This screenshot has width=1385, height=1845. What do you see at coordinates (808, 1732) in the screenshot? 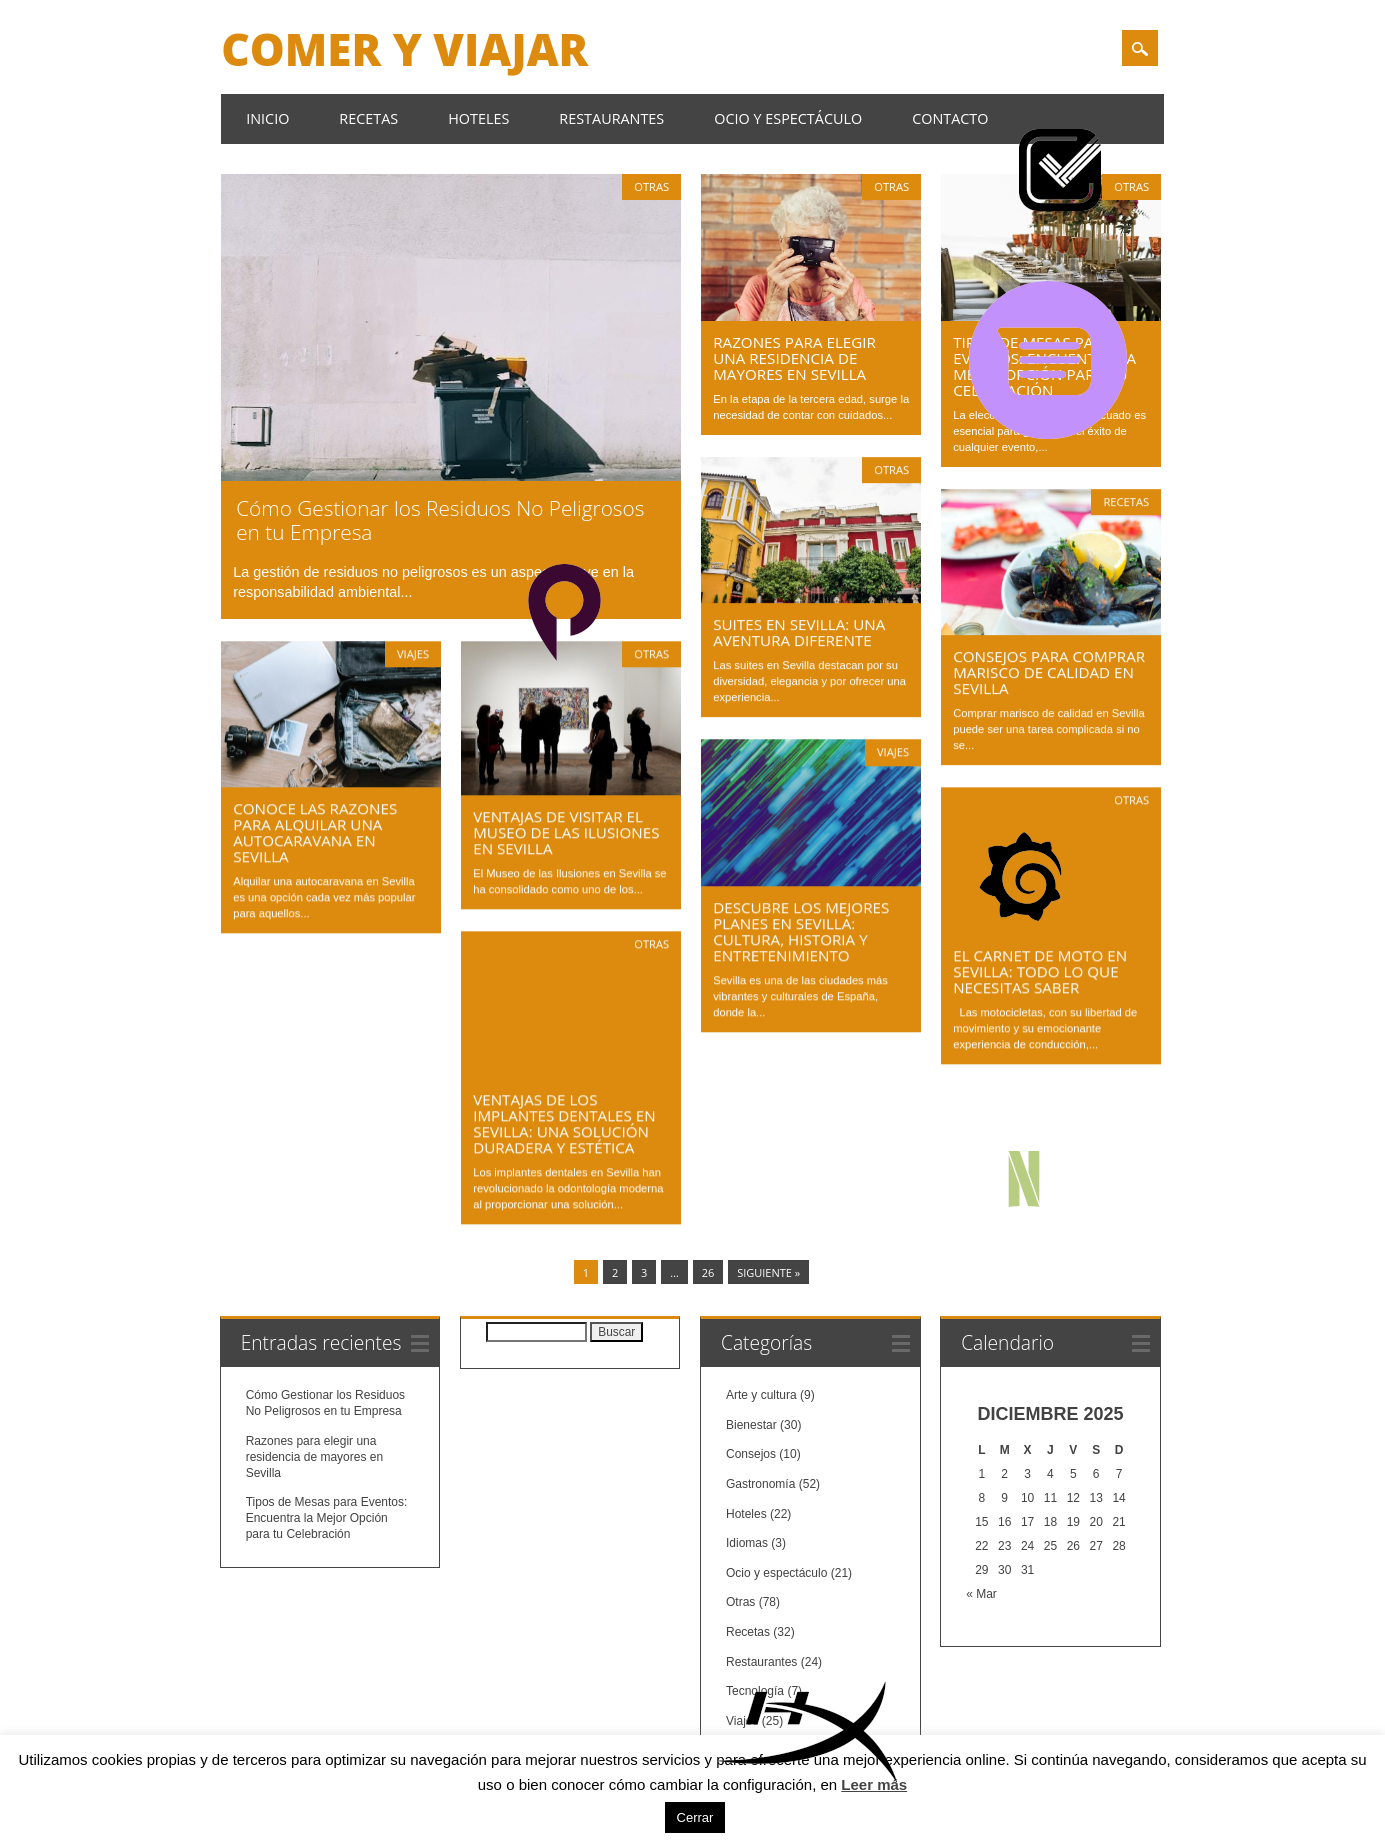
I see `HyperX brand logo` at bounding box center [808, 1732].